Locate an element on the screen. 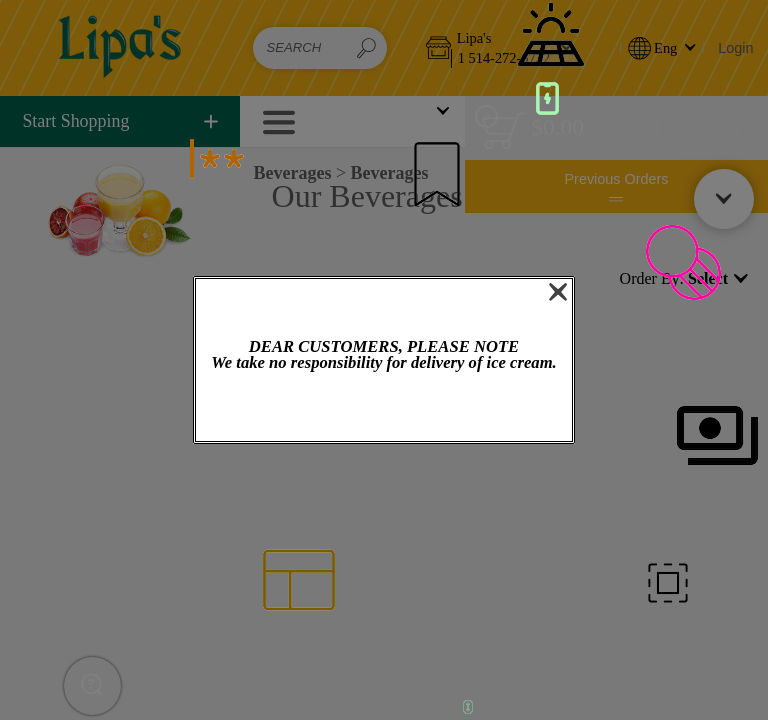 This screenshot has width=768, height=720. select all items is located at coordinates (668, 583).